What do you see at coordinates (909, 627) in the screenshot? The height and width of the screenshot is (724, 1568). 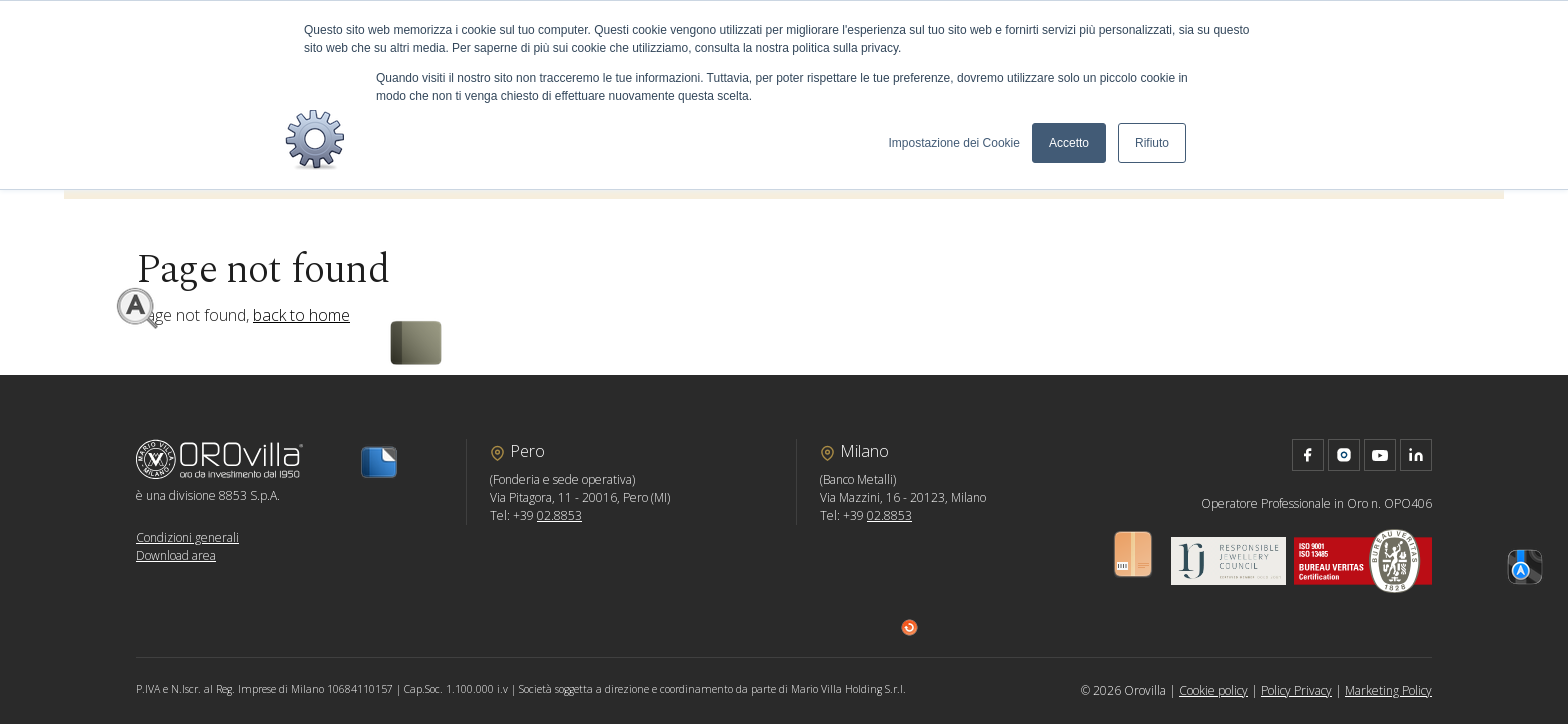 I see `open livepatch settings to manage kernel updates` at bounding box center [909, 627].